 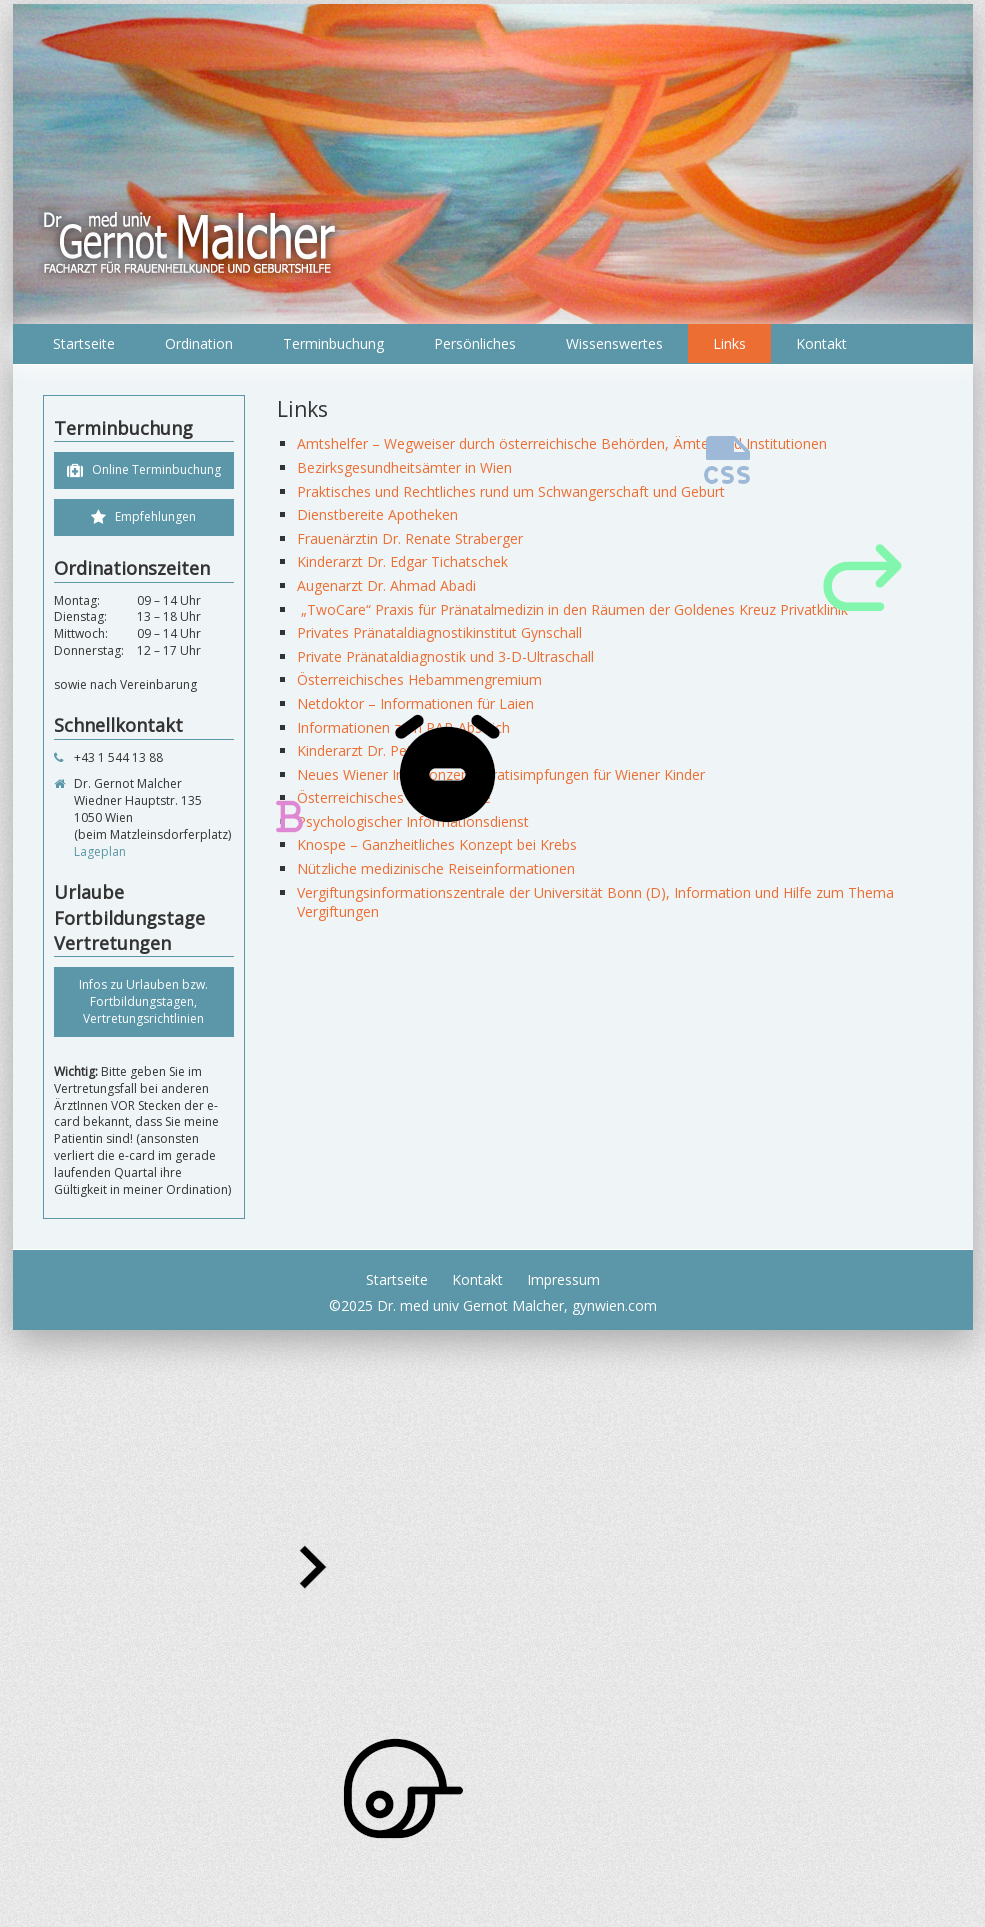 I want to click on access baseball or sports settings, so click(x=399, y=1790).